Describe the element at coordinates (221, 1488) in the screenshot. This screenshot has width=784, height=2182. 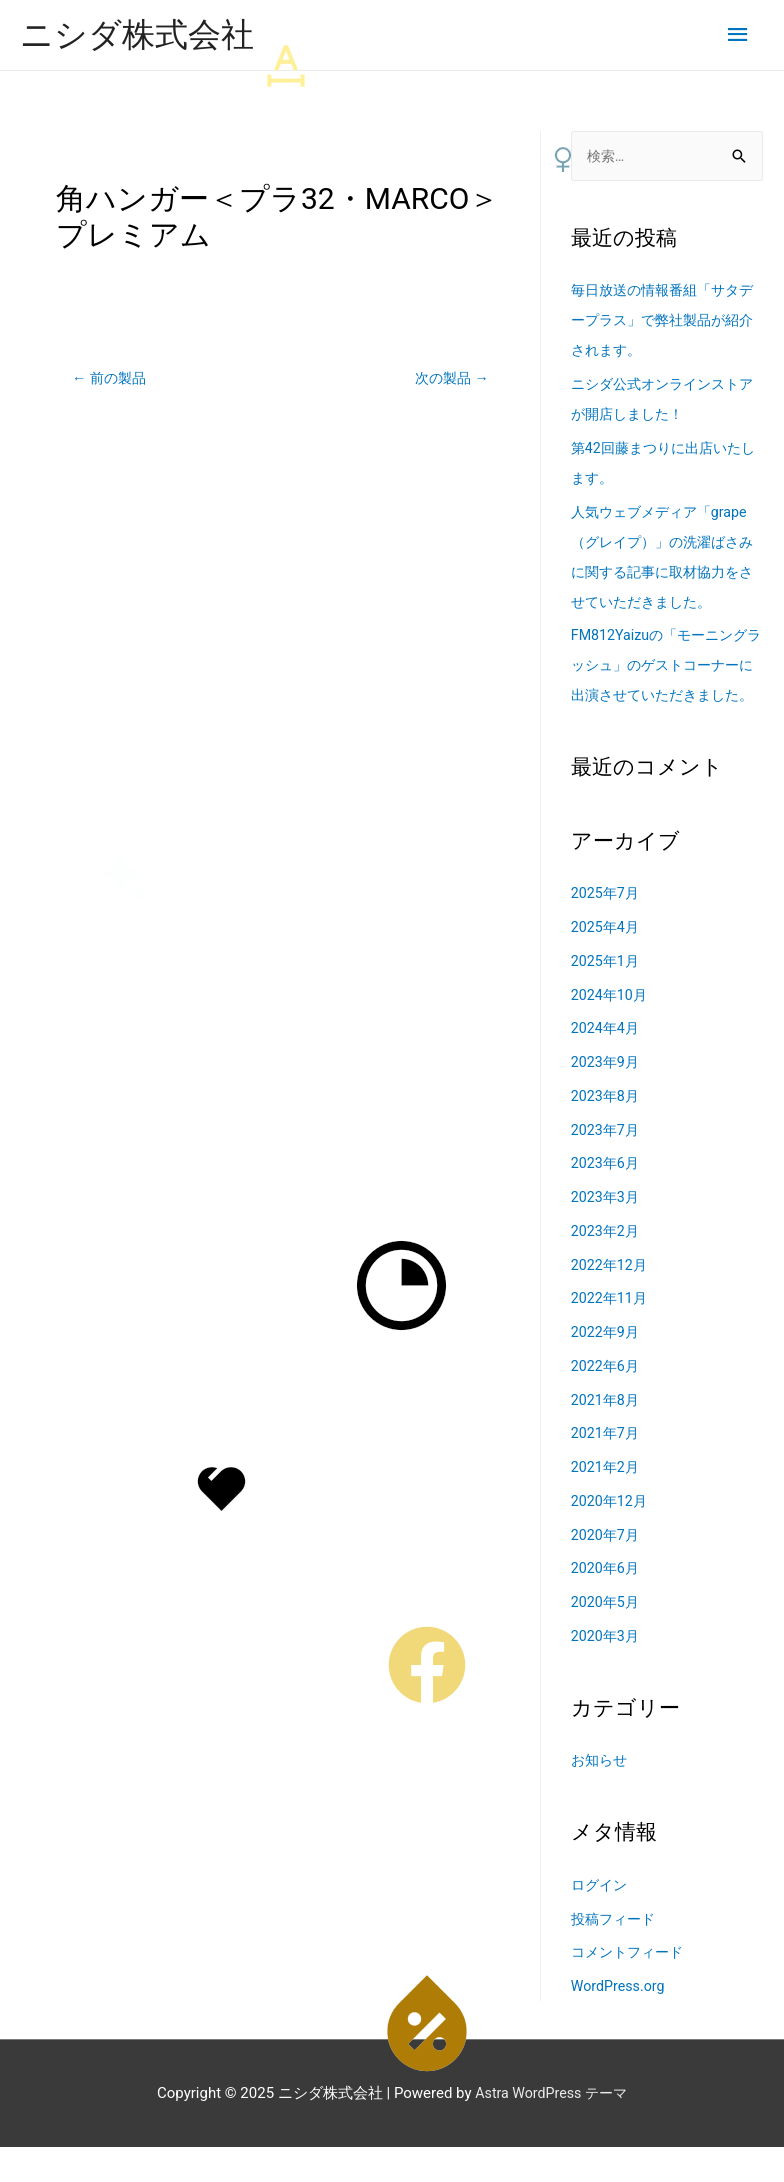
I see `add to favorites` at that location.